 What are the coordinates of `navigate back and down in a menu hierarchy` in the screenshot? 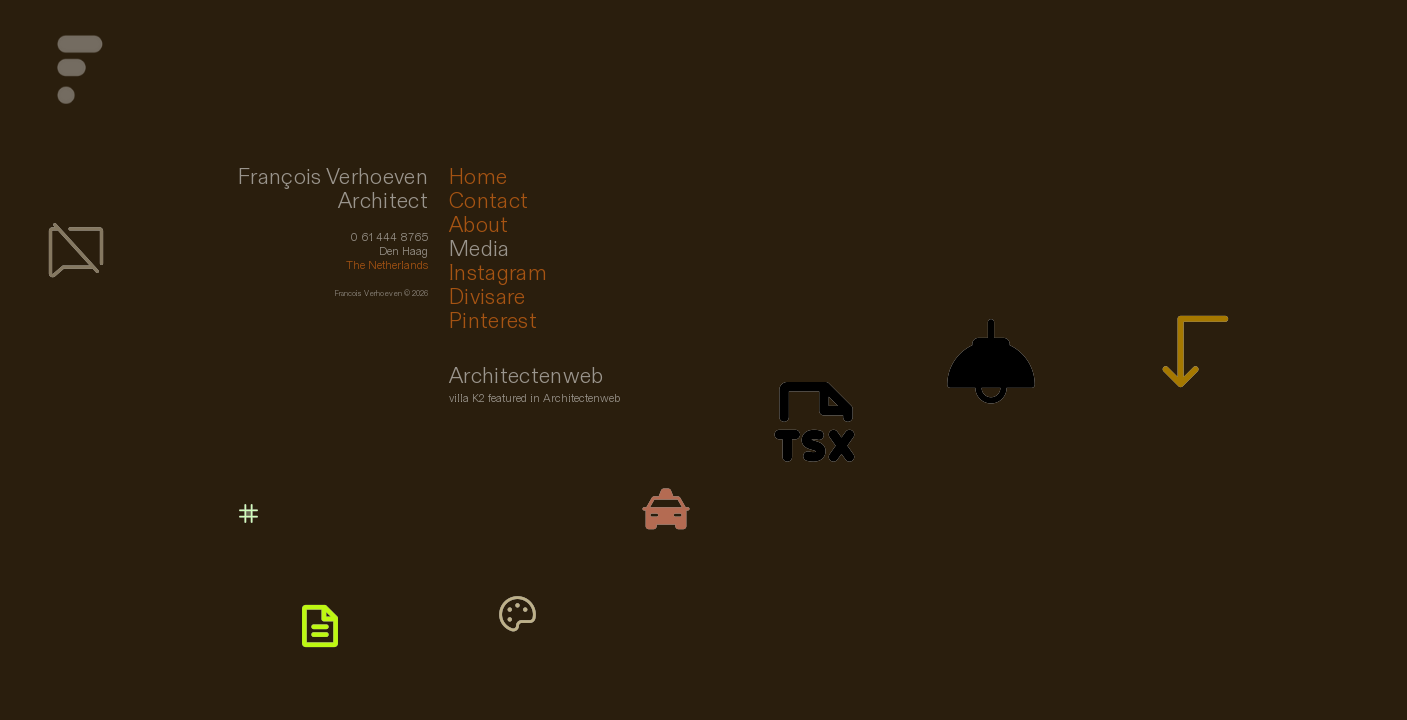 It's located at (1195, 351).